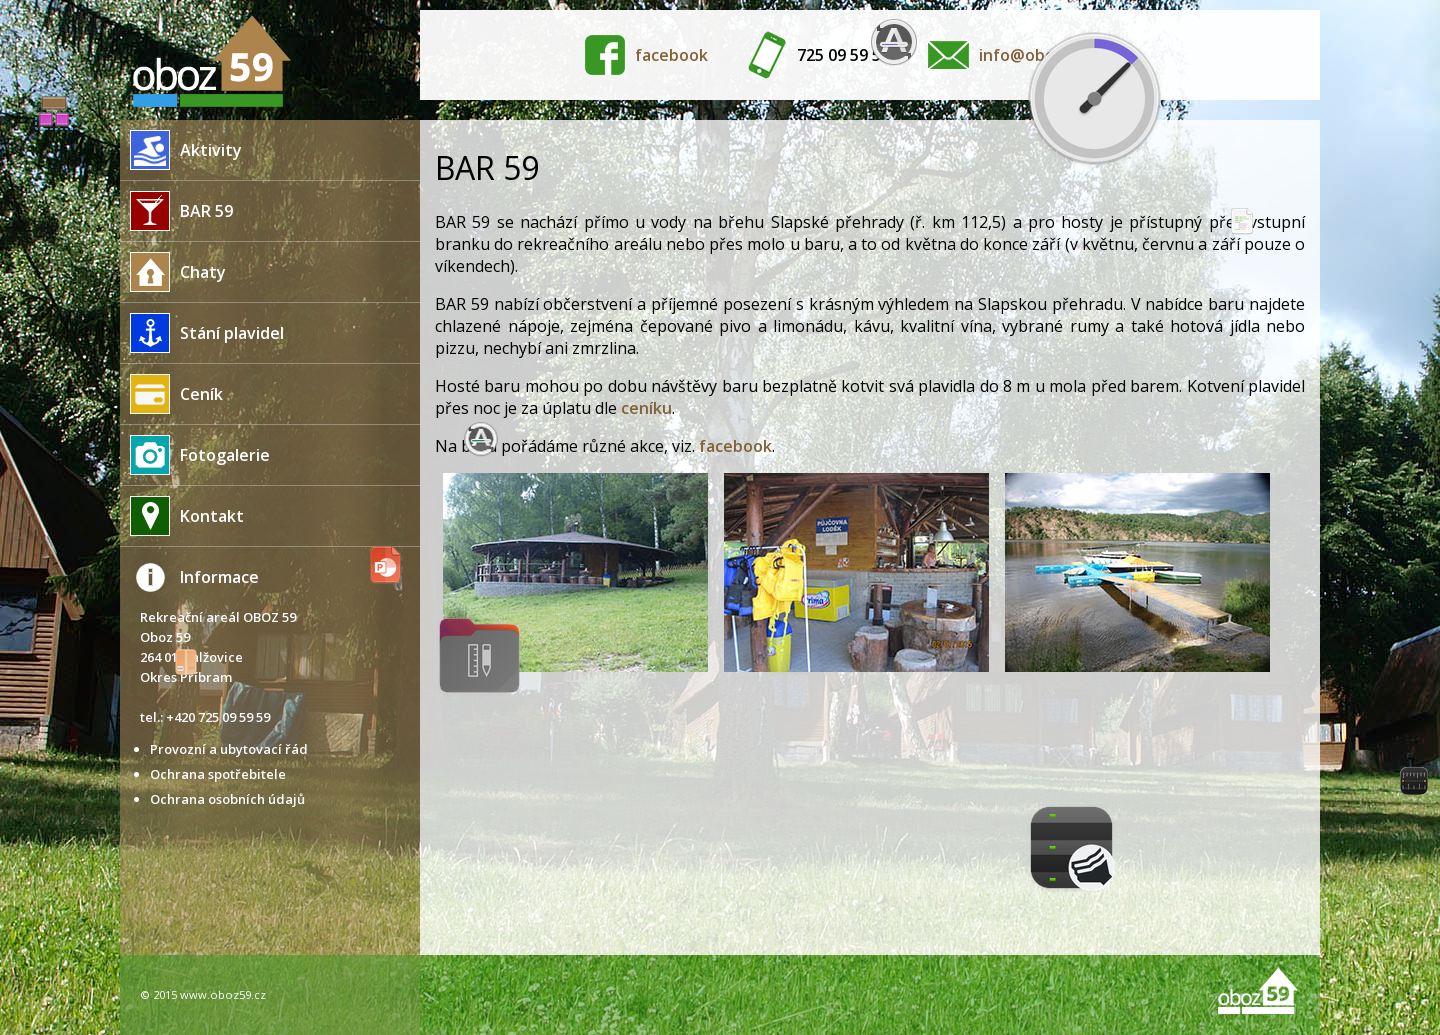  Describe the element at coordinates (54, 111) in the screenshot. I see `select all items in the current view` at that location.